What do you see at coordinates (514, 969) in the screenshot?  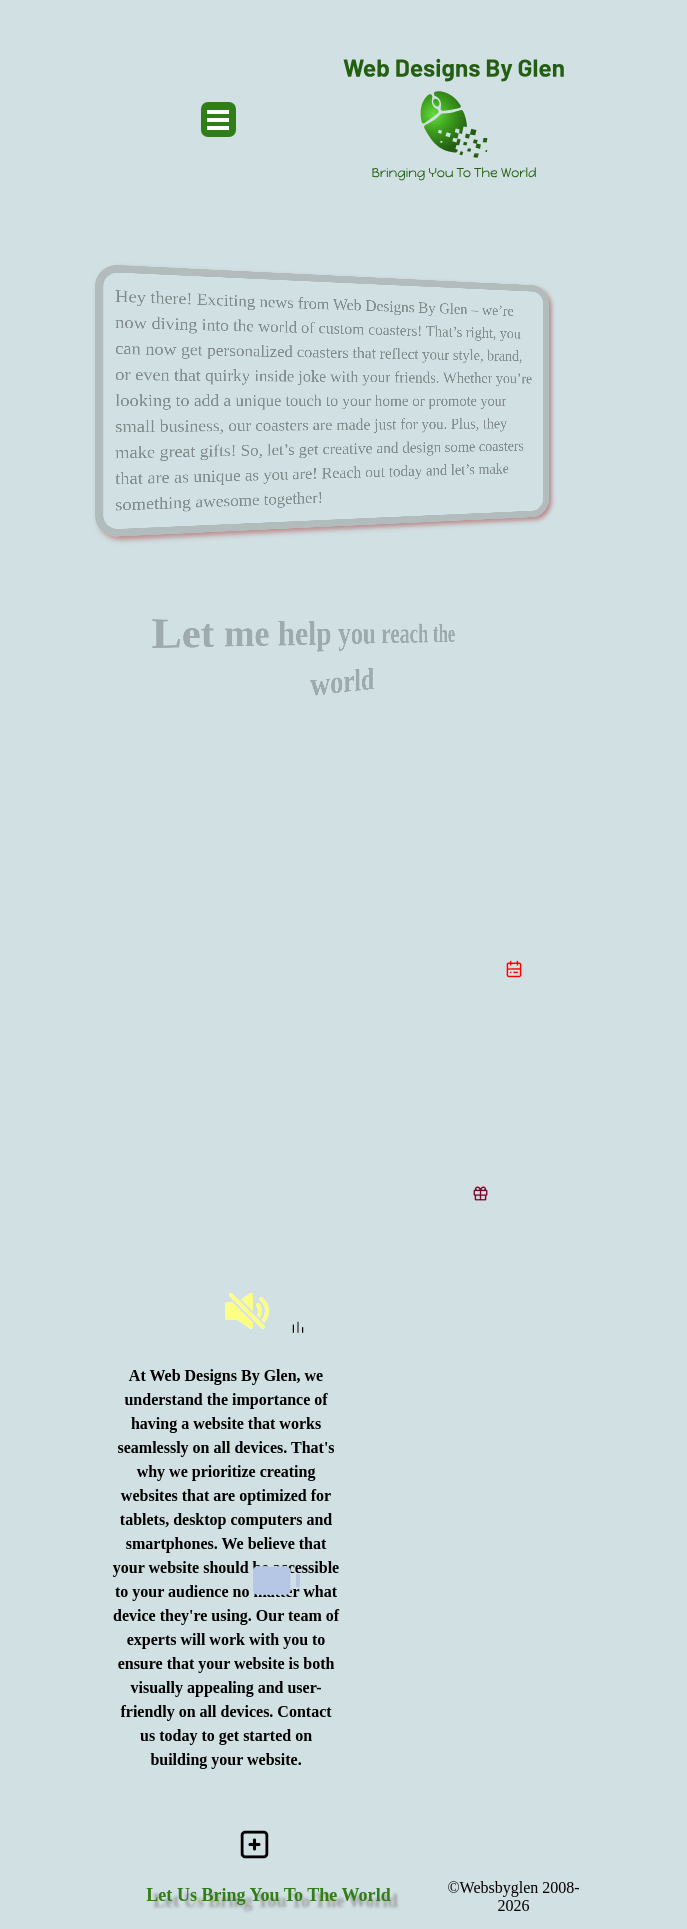 I see `open calendar or date picker` at bounding box center [514, 969].